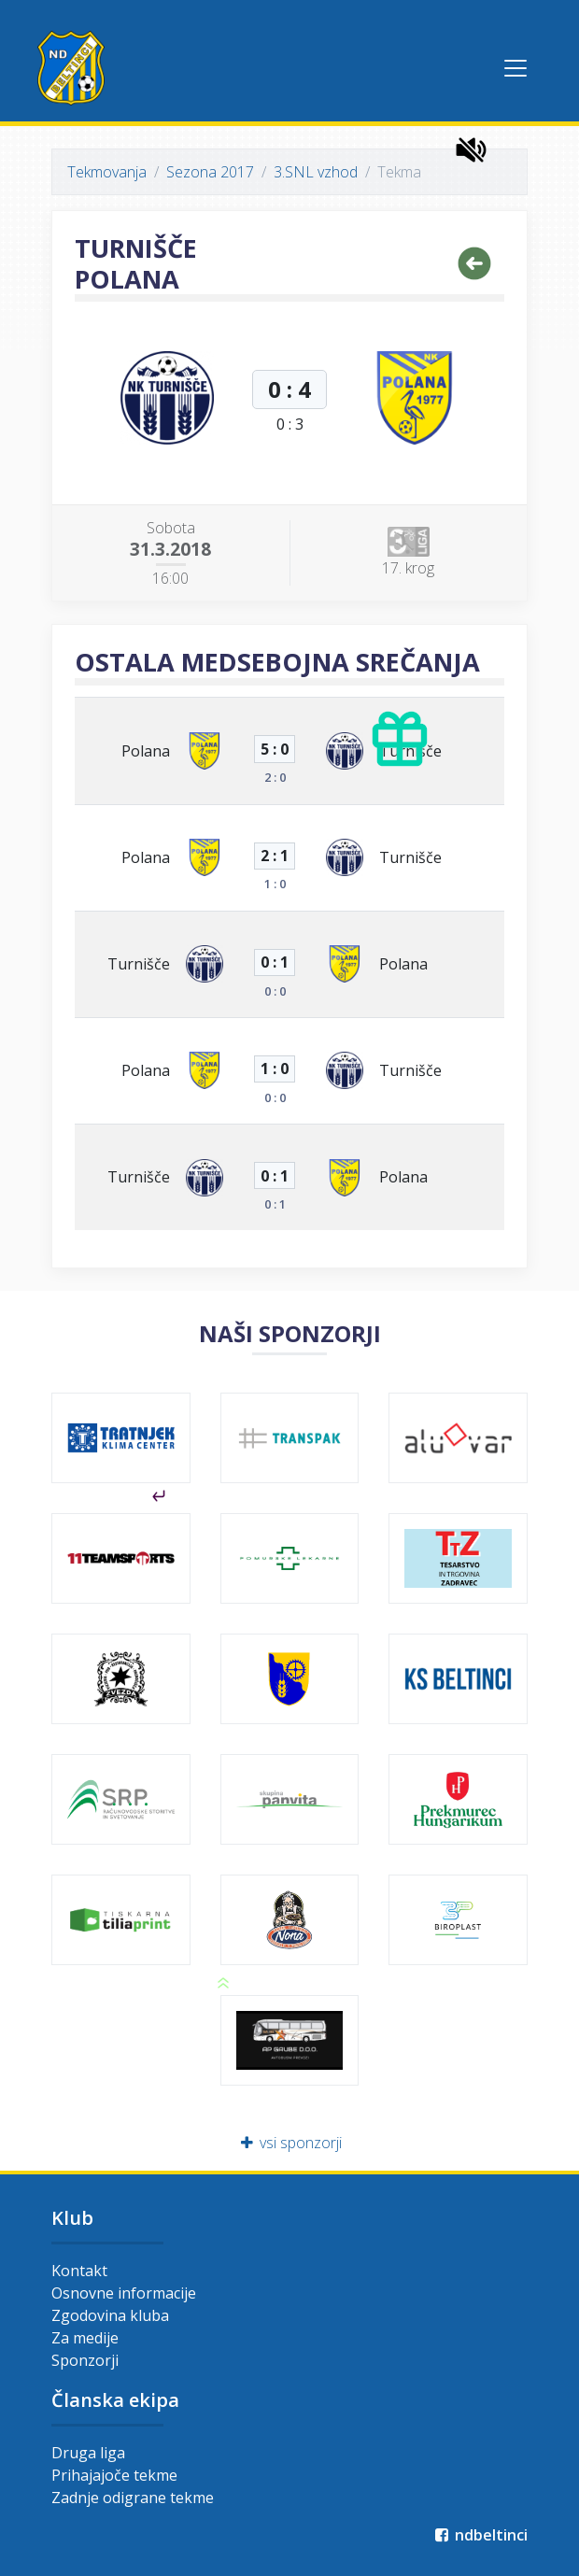  I want to click on mute audio, so click(471, 149).